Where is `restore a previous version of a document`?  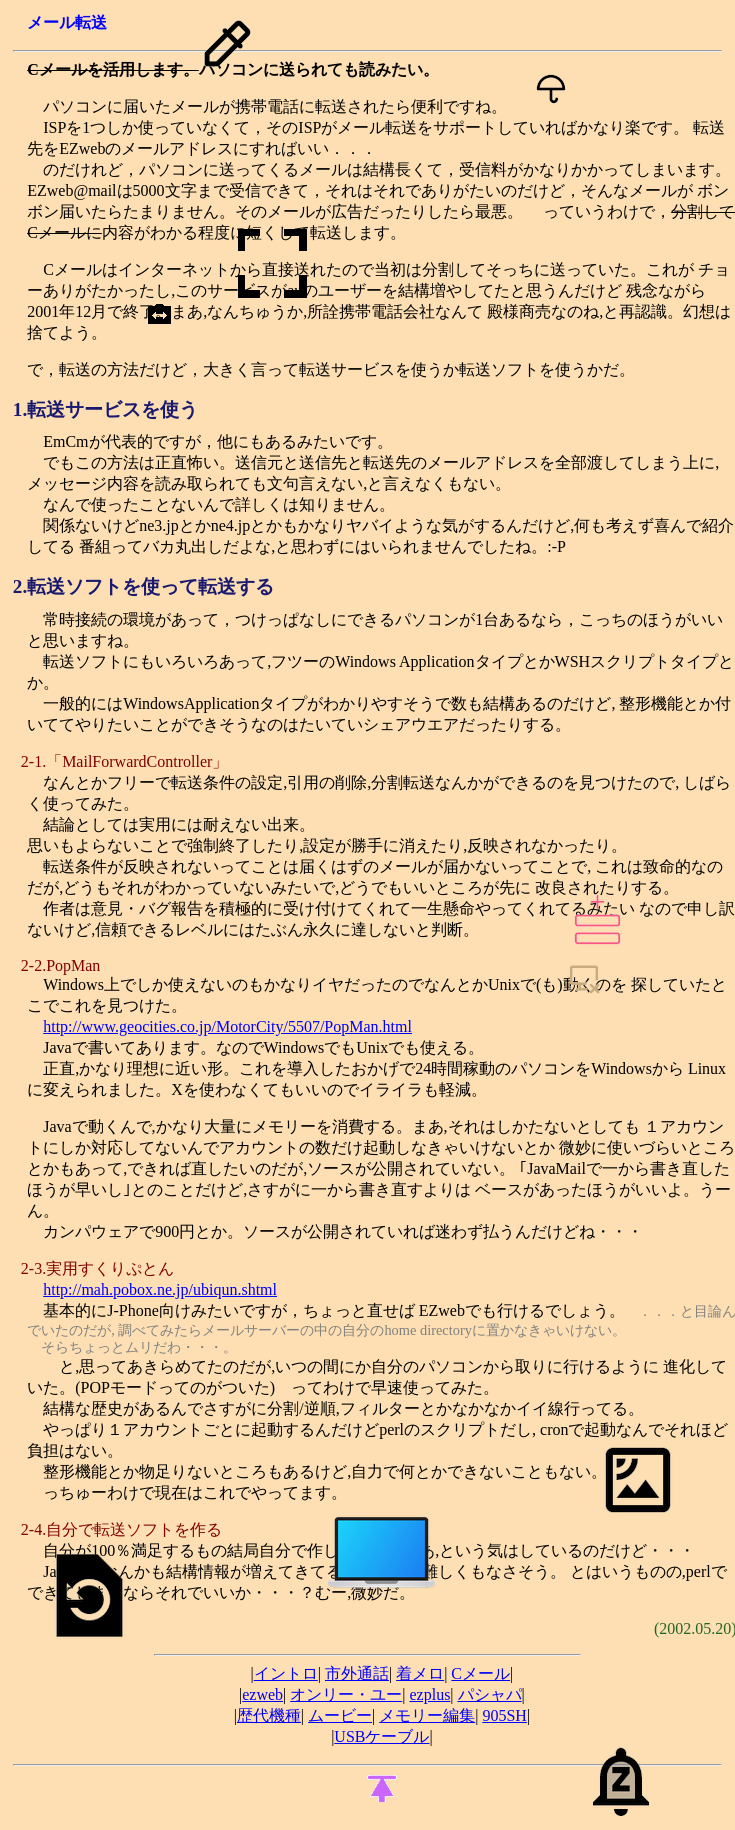
restore a previous version of a document is located at coordinates (89, 1595).